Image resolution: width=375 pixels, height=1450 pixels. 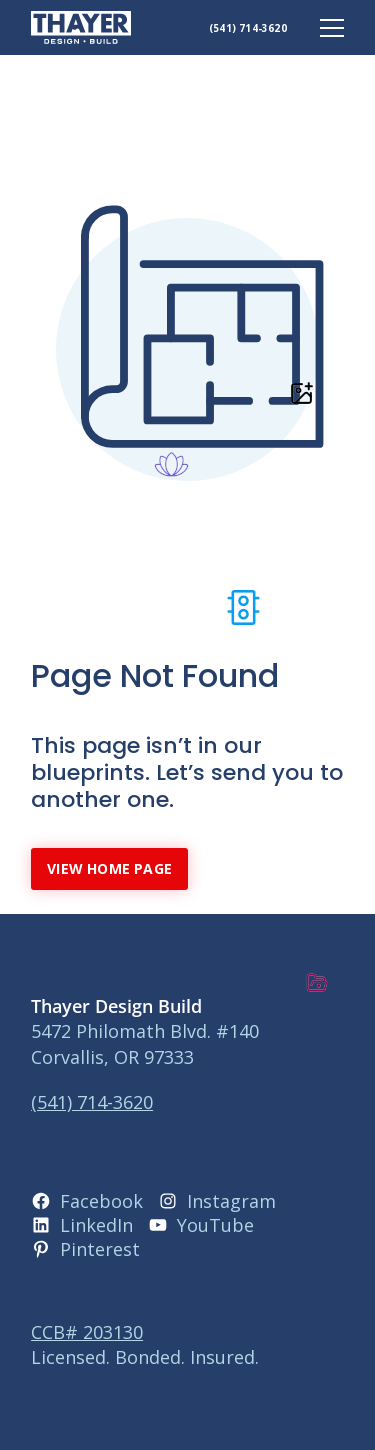 What do you see at coordinates (301, 393) in the screenshot?
I see `add a new image or photo` at bounding box center [301, 393].